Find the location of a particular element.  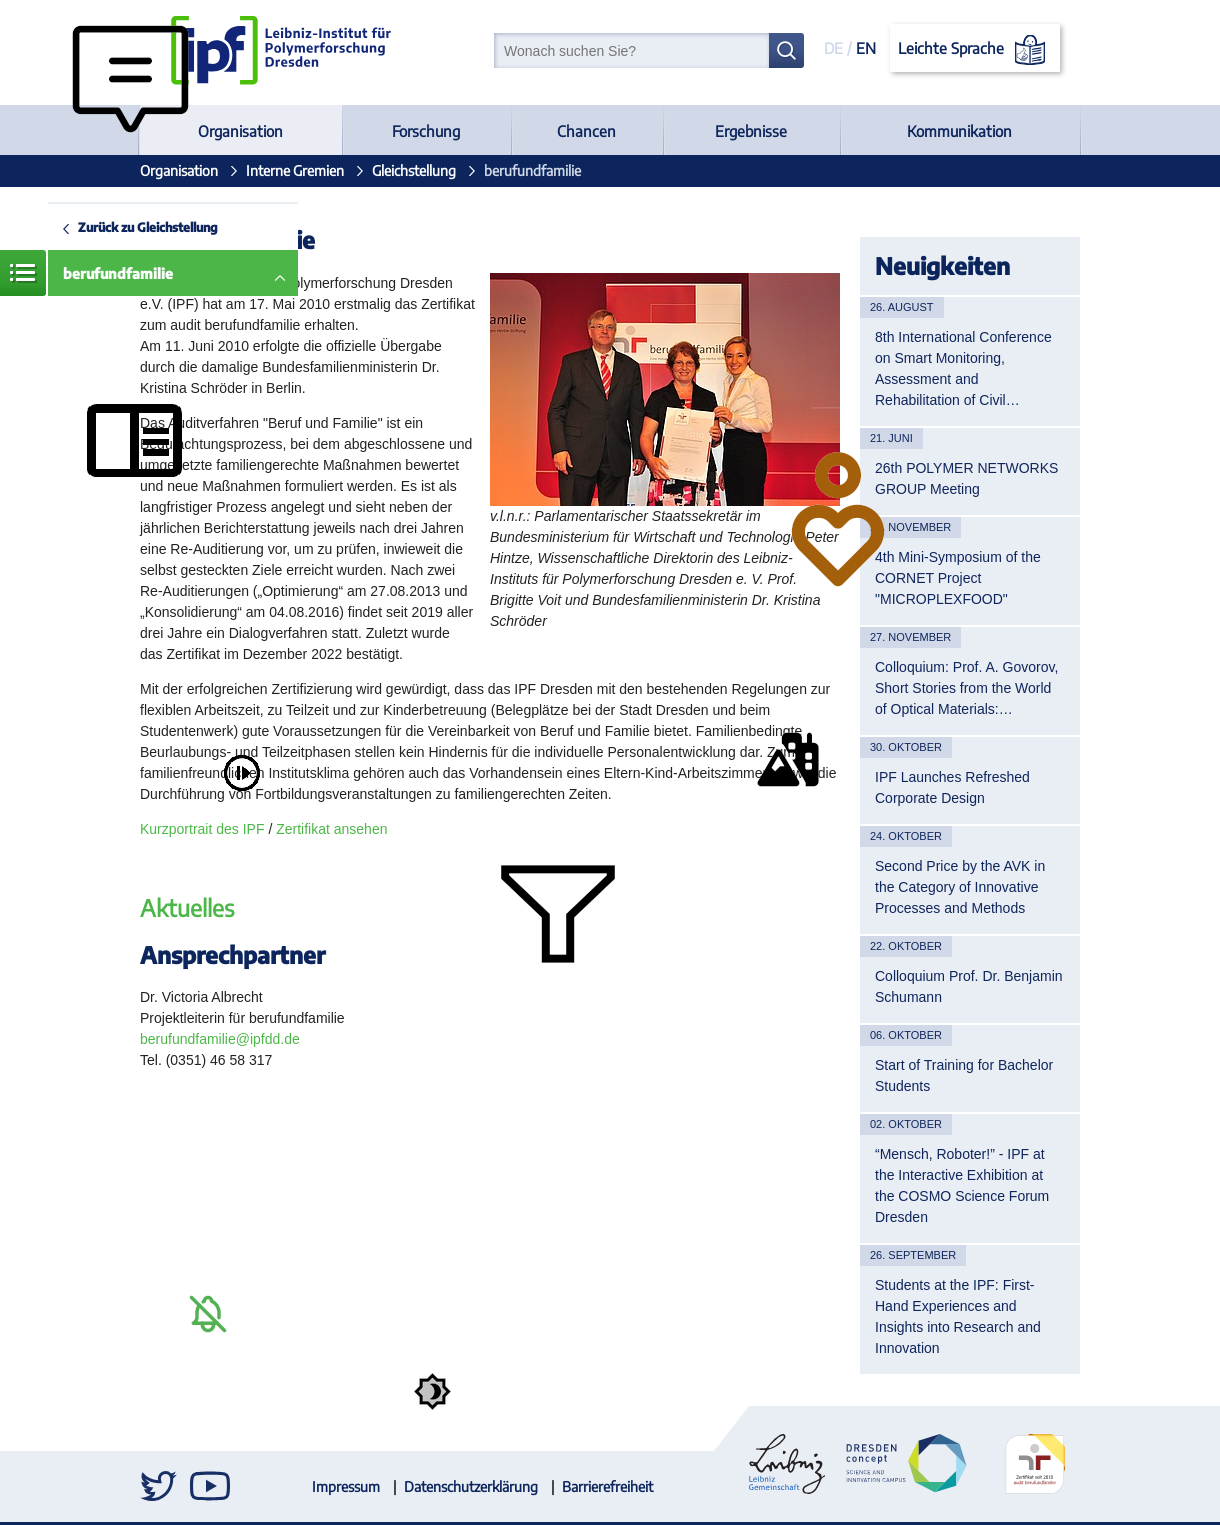

skip to next track or media item is located at coordinates (242, 773).